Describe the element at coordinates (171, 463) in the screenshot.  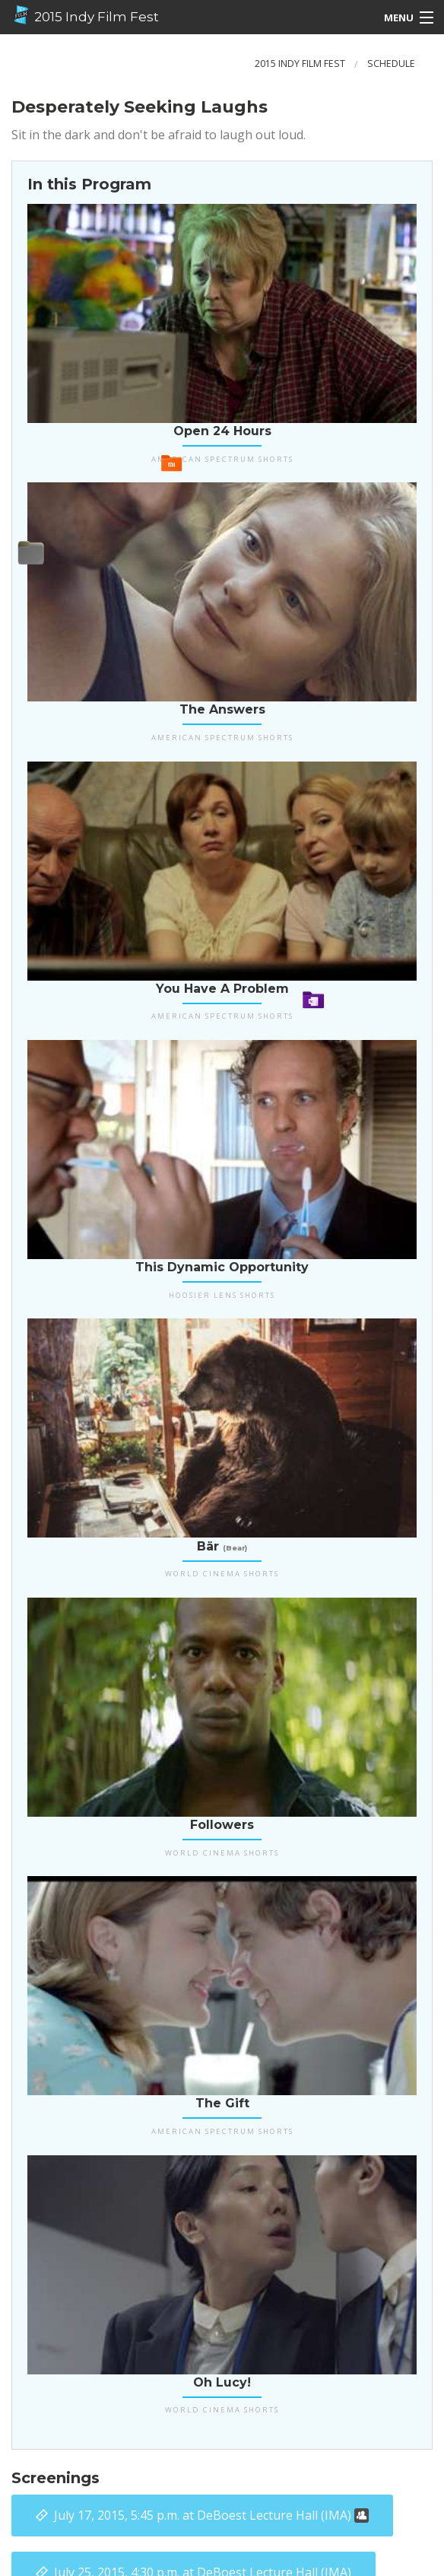
I see `open xiaomi-related files folder` at that location.